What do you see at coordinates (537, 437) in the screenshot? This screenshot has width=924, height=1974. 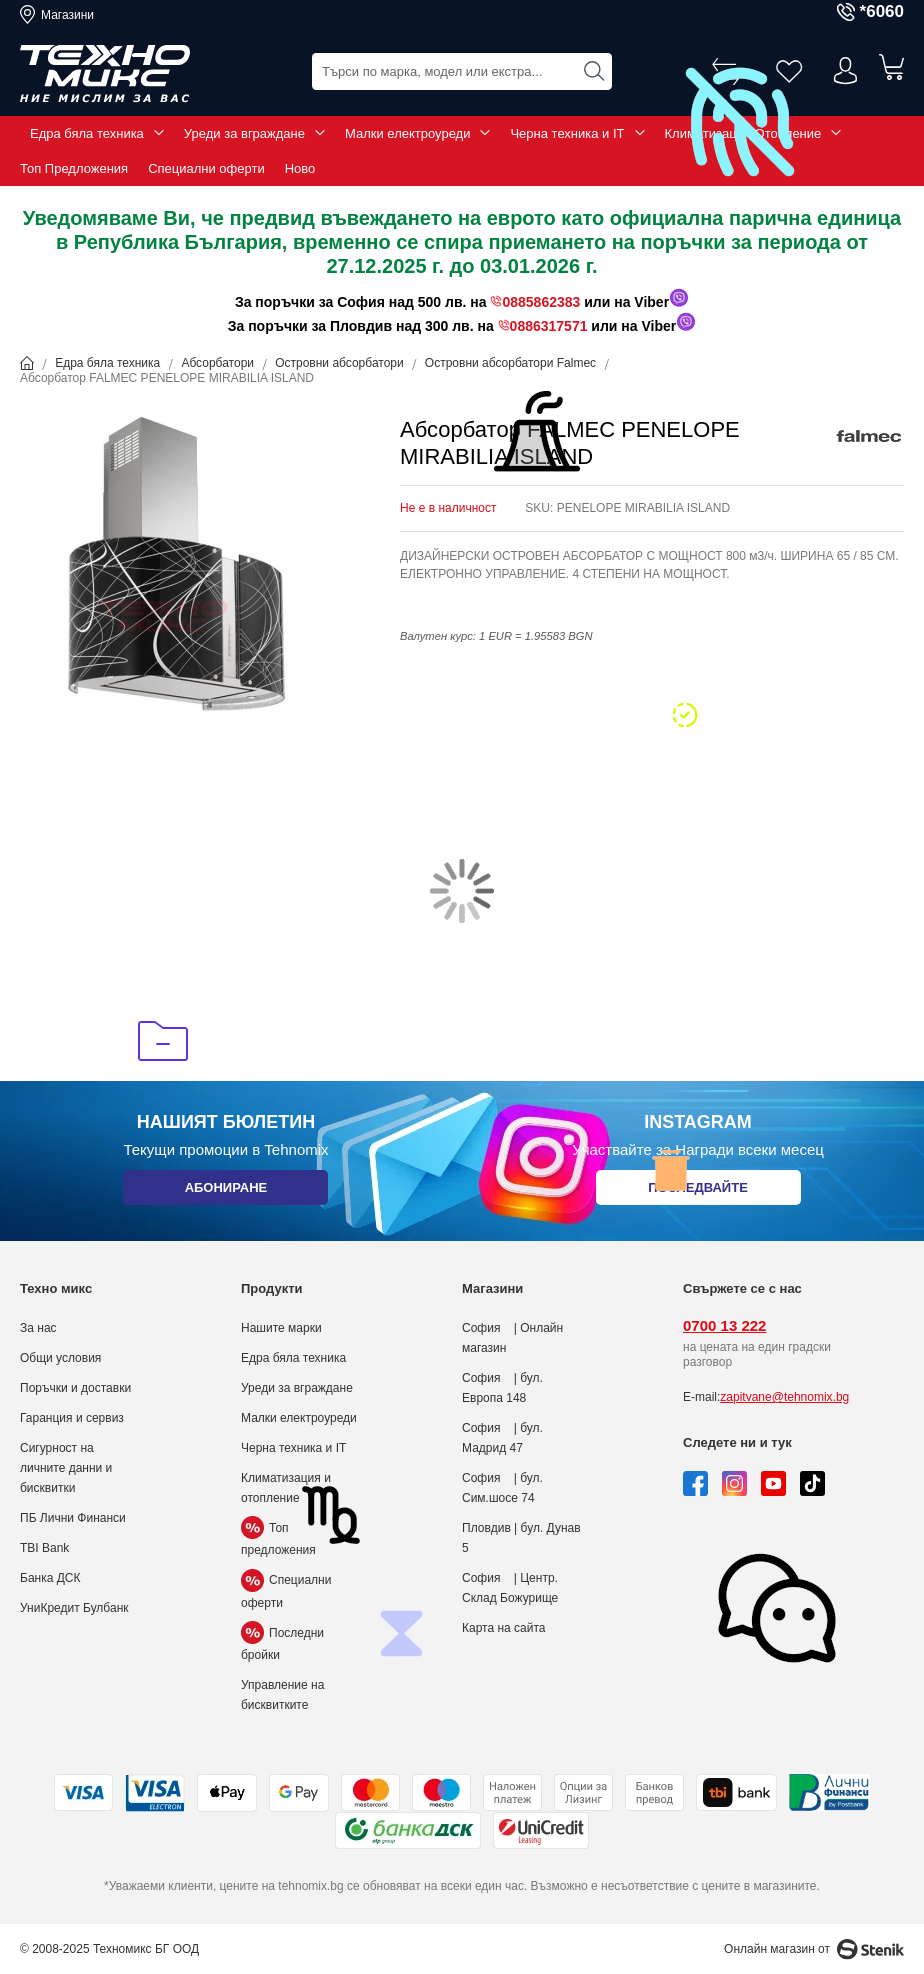 I see `indicates nuclear power or energy facility` at bounding box center [537, 437].